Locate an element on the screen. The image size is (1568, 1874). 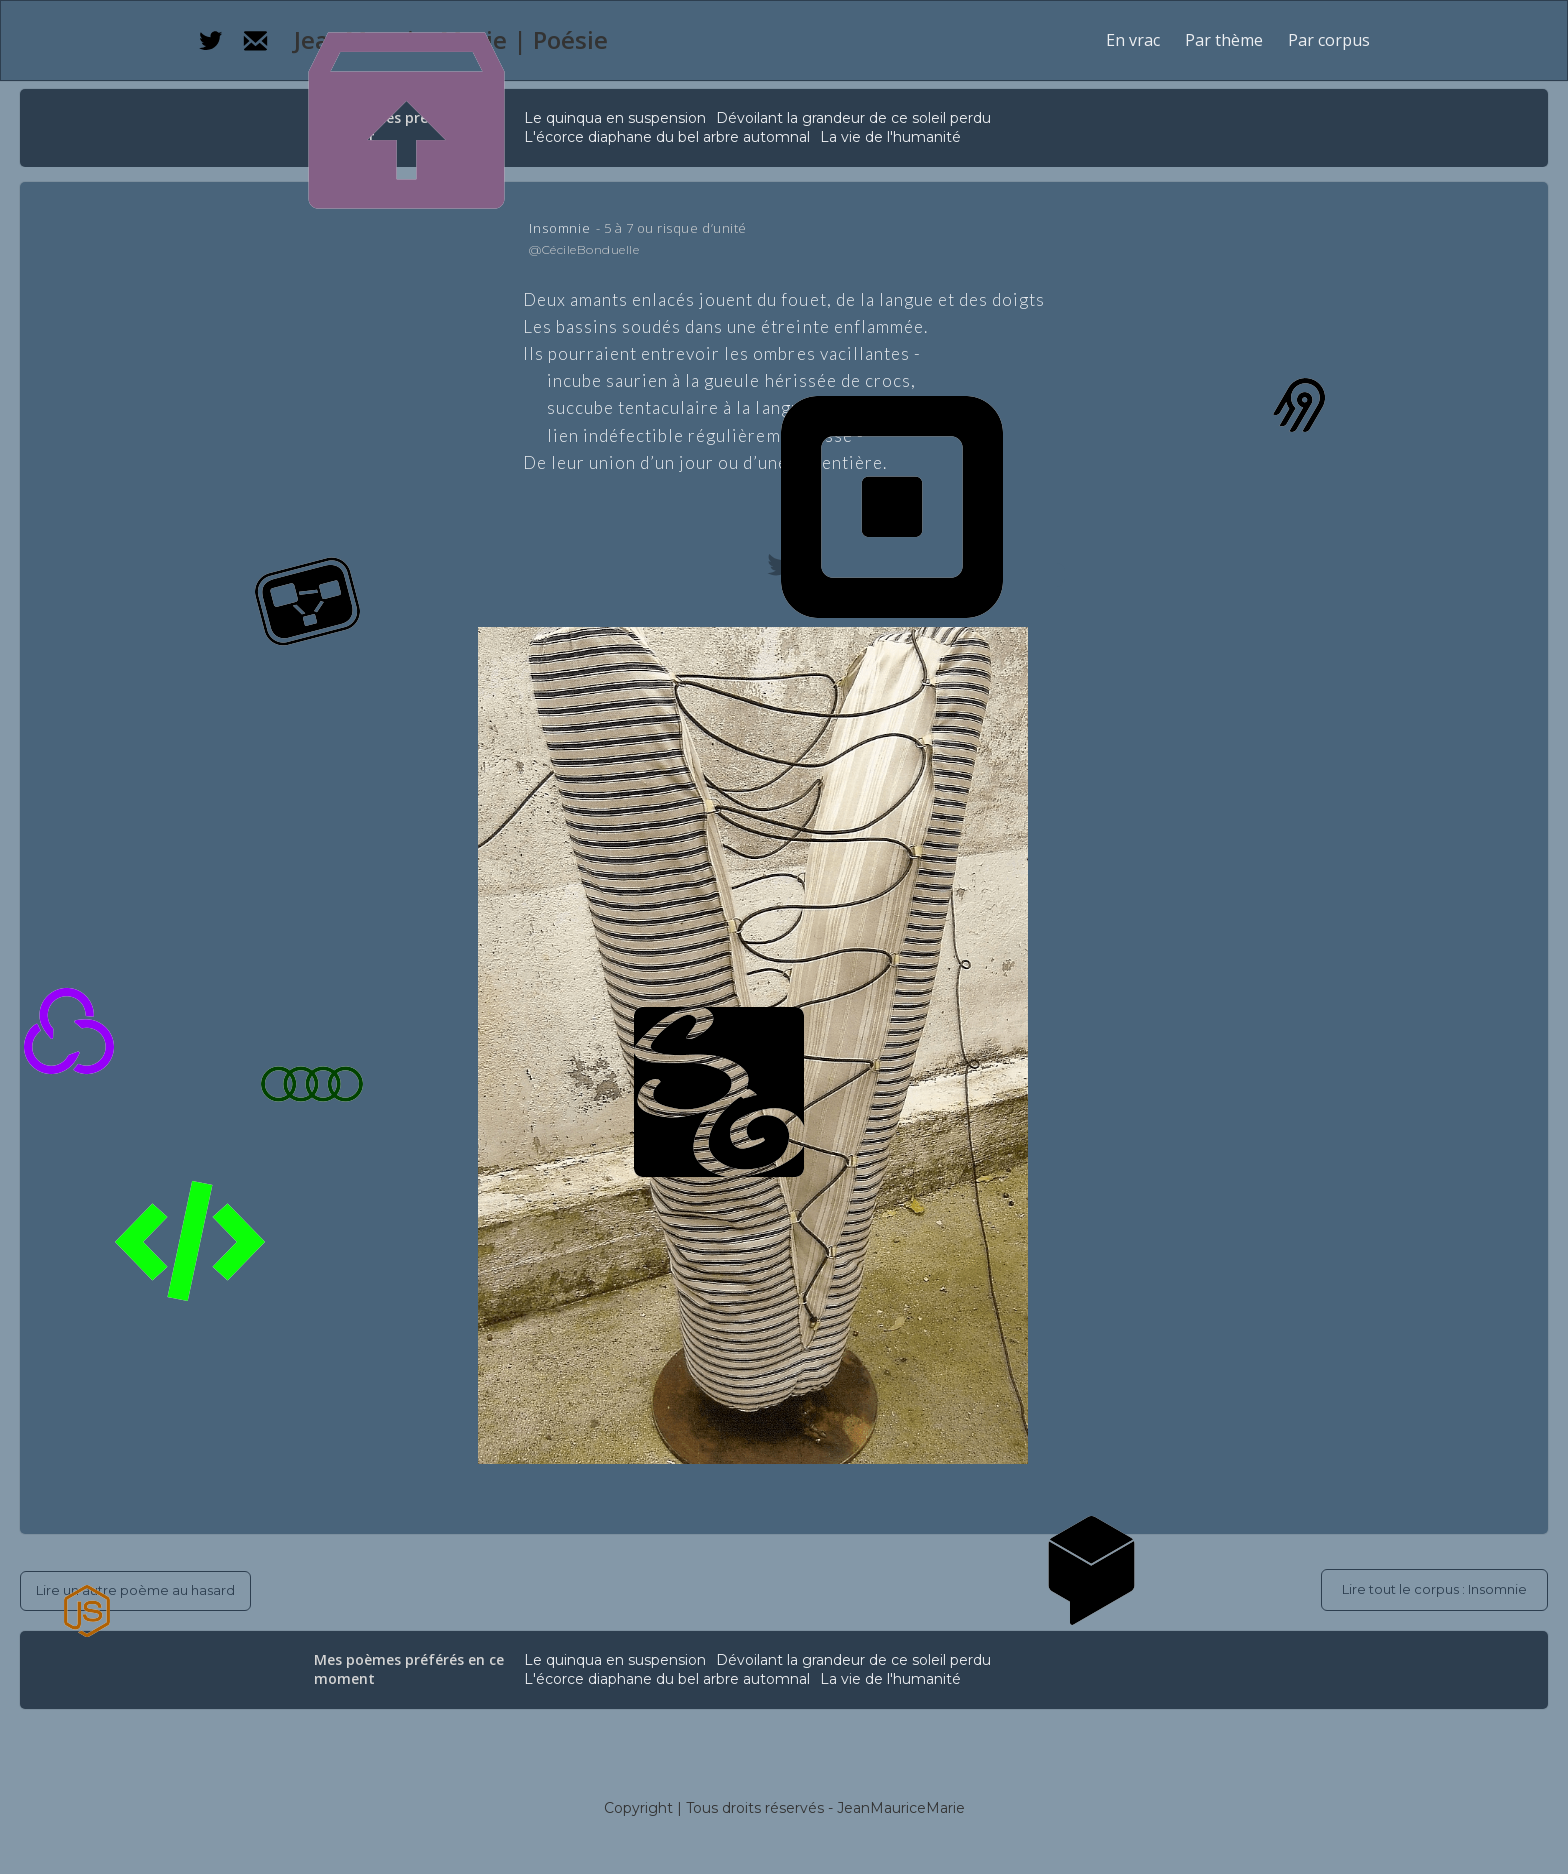
visit The Sounds Resource website is located at coordinates (719, 1092).